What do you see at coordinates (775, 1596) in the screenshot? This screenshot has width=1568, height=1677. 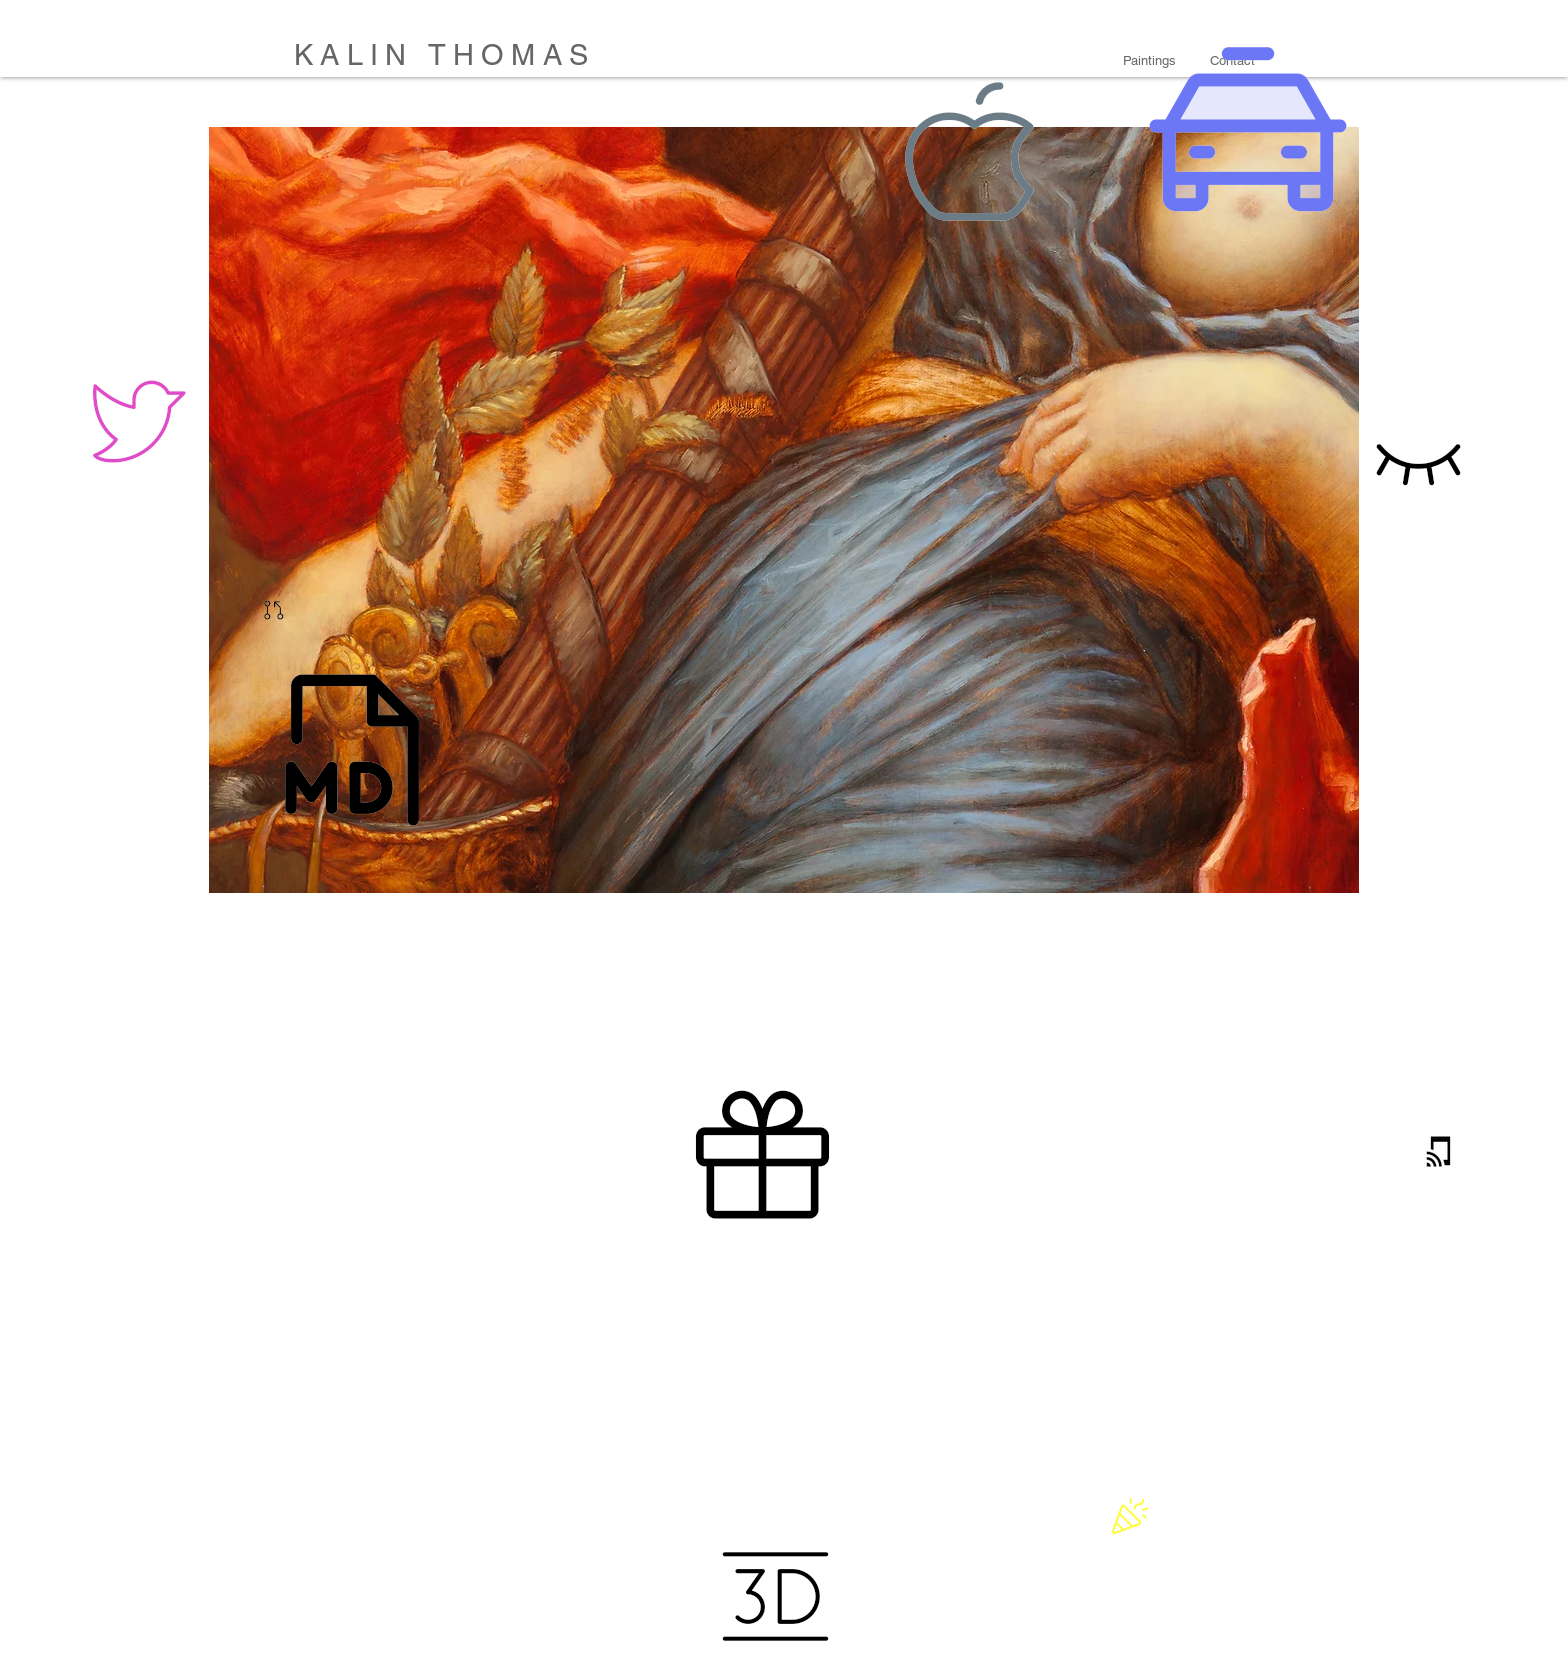 I see `toggle 3D view mode` at bounding box center [775, 1596].